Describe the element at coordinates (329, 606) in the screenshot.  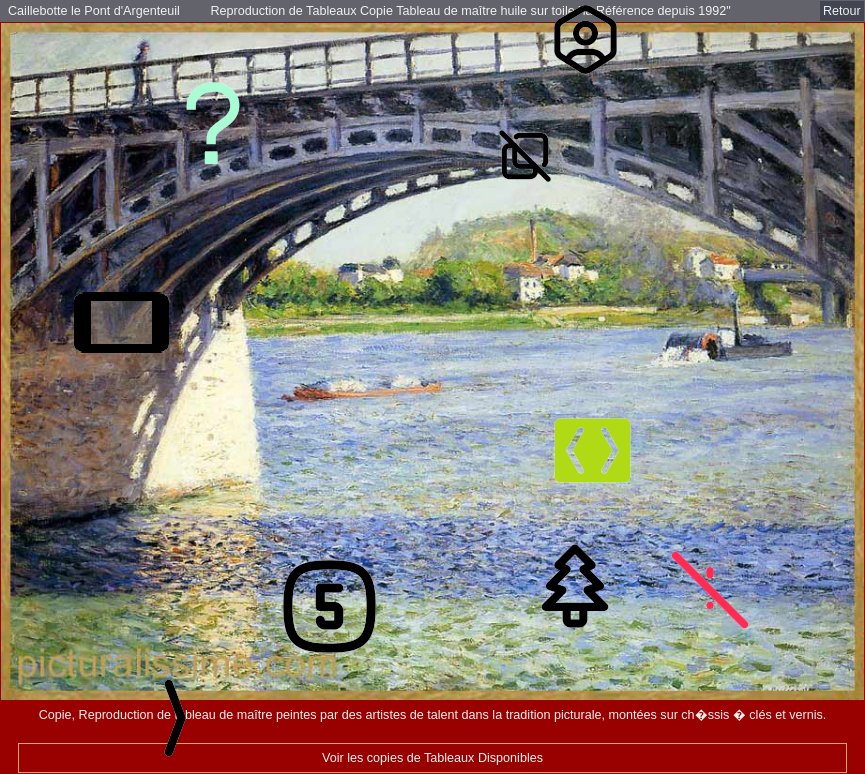
I see `indicates step 5 in a multi-step process` at that location.